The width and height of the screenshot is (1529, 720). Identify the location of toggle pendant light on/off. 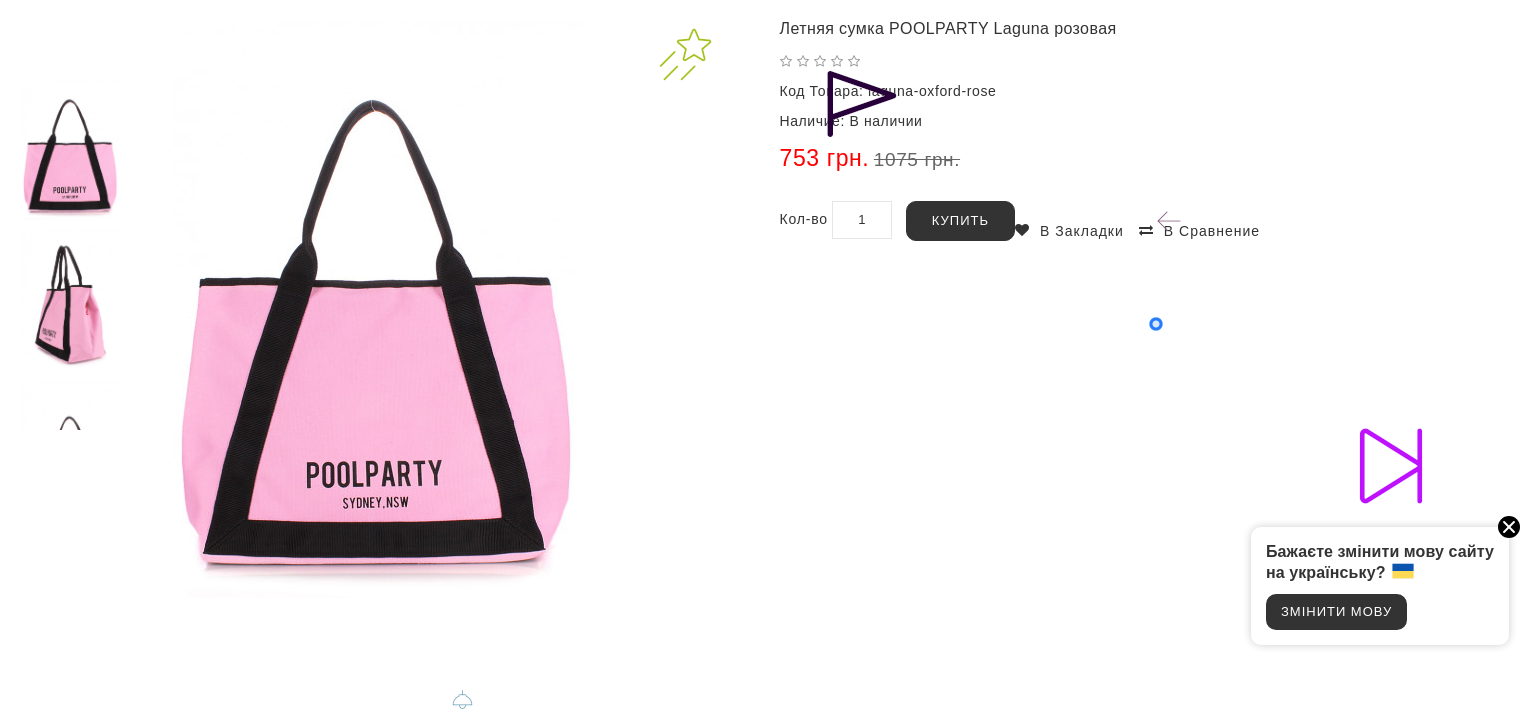
(462, 700).